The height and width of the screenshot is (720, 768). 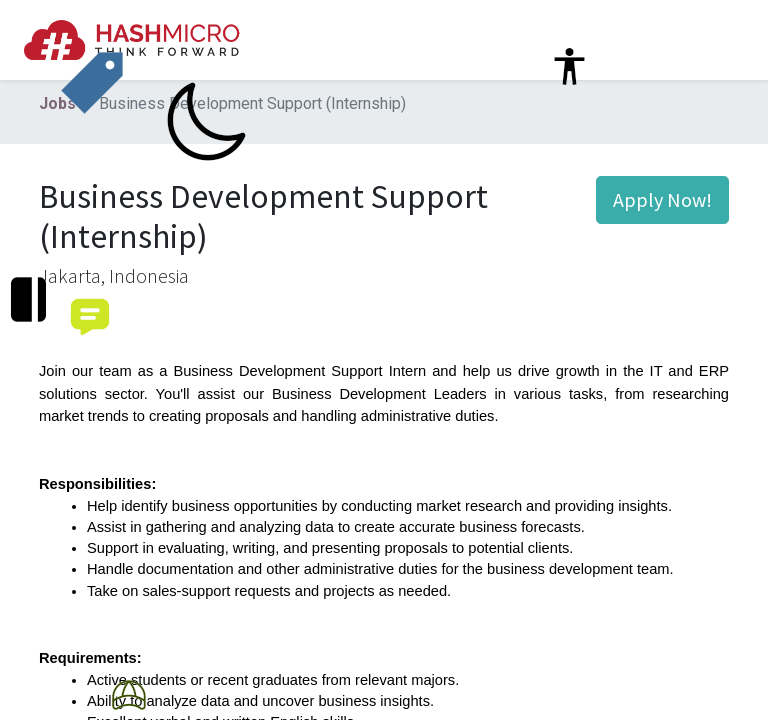 I want to click on browse hats or headwear category, so click(x=129, y=697).